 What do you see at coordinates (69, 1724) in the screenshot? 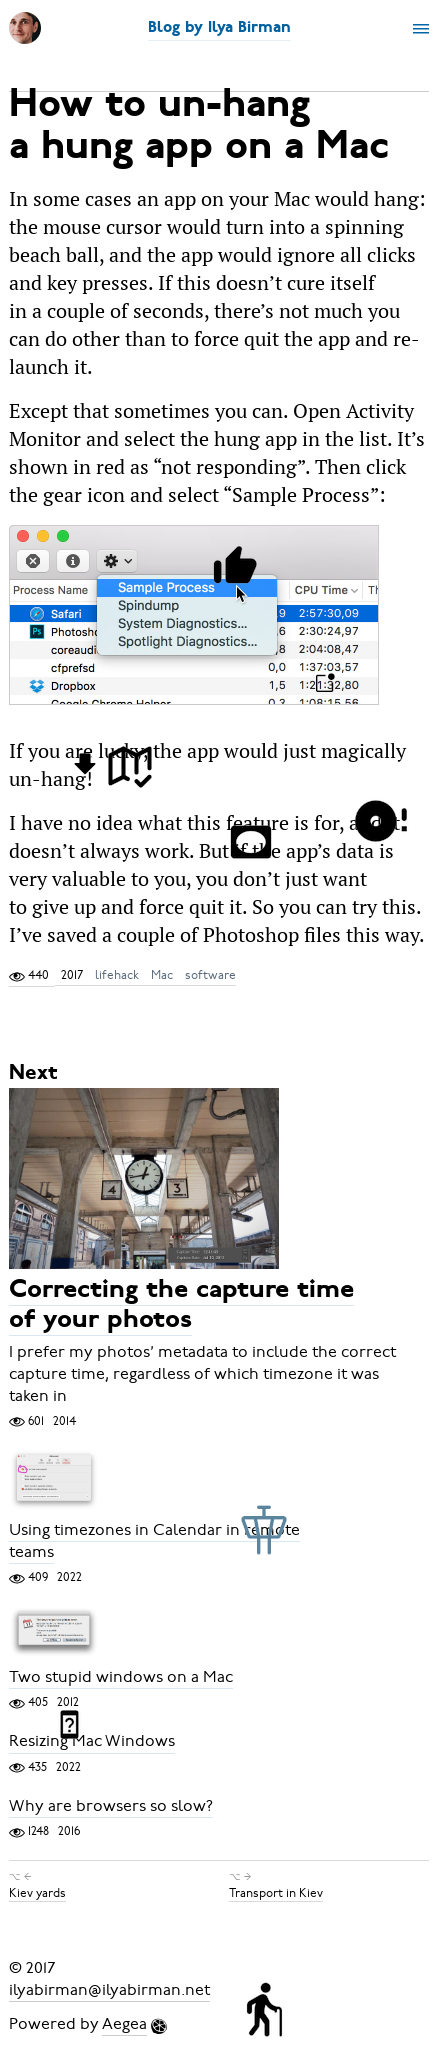
I see `unknown or unrecognized device connected` at bounding box center [69, 1724].